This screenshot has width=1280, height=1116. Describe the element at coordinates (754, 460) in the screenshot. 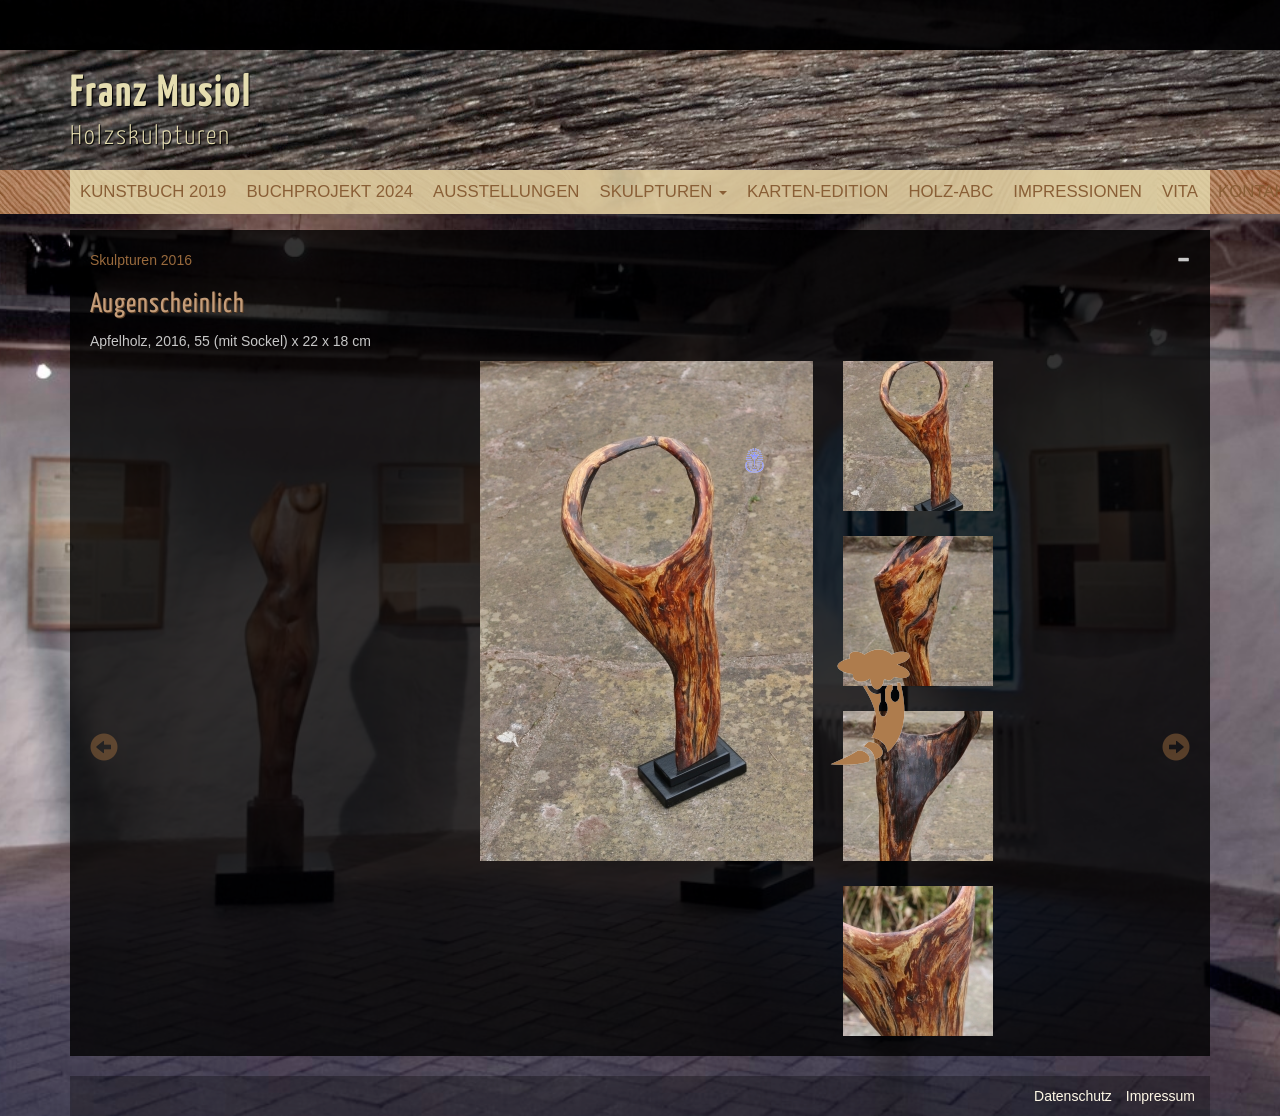

I see `access ancient egypt themed content` at that location.